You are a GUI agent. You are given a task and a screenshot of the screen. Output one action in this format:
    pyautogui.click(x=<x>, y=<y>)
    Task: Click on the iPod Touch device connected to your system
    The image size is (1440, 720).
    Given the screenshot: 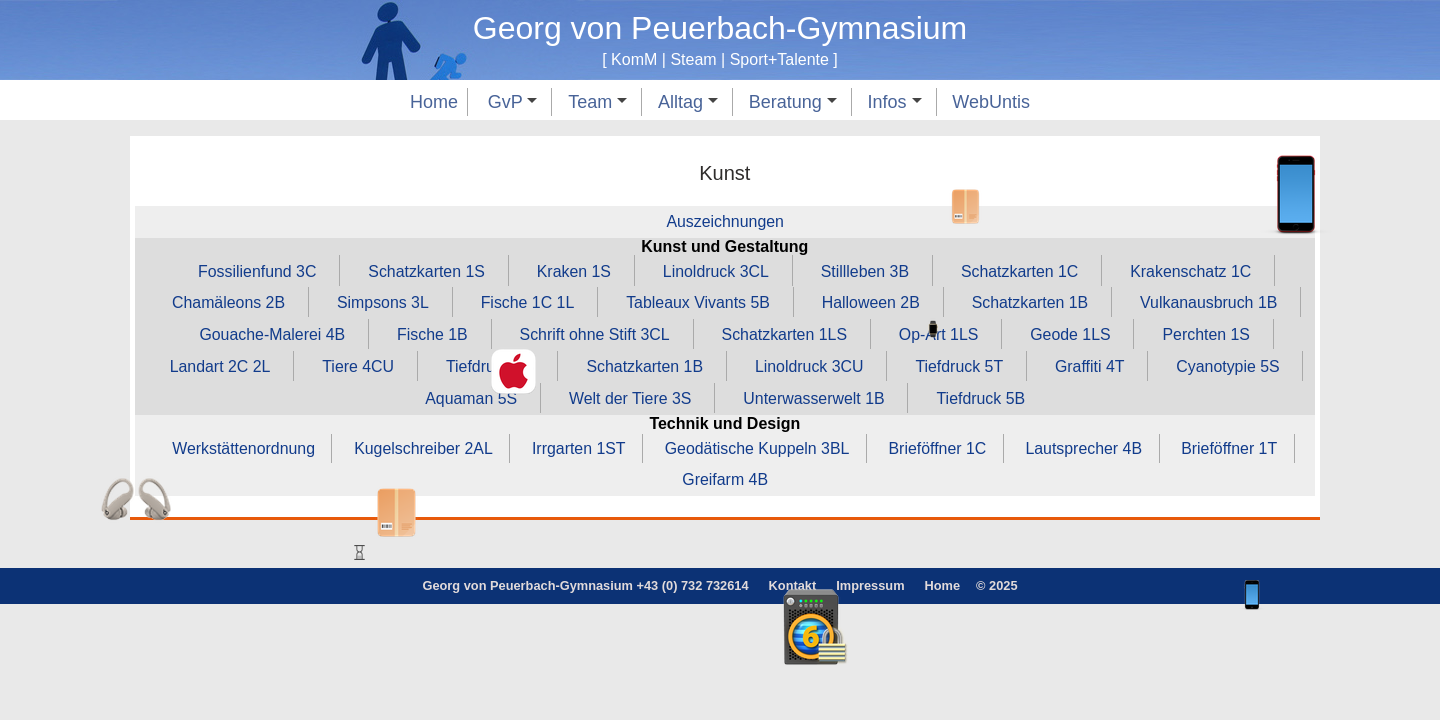 What is the action you would take?
    pyautogui.click(x=1252, y=595)
    